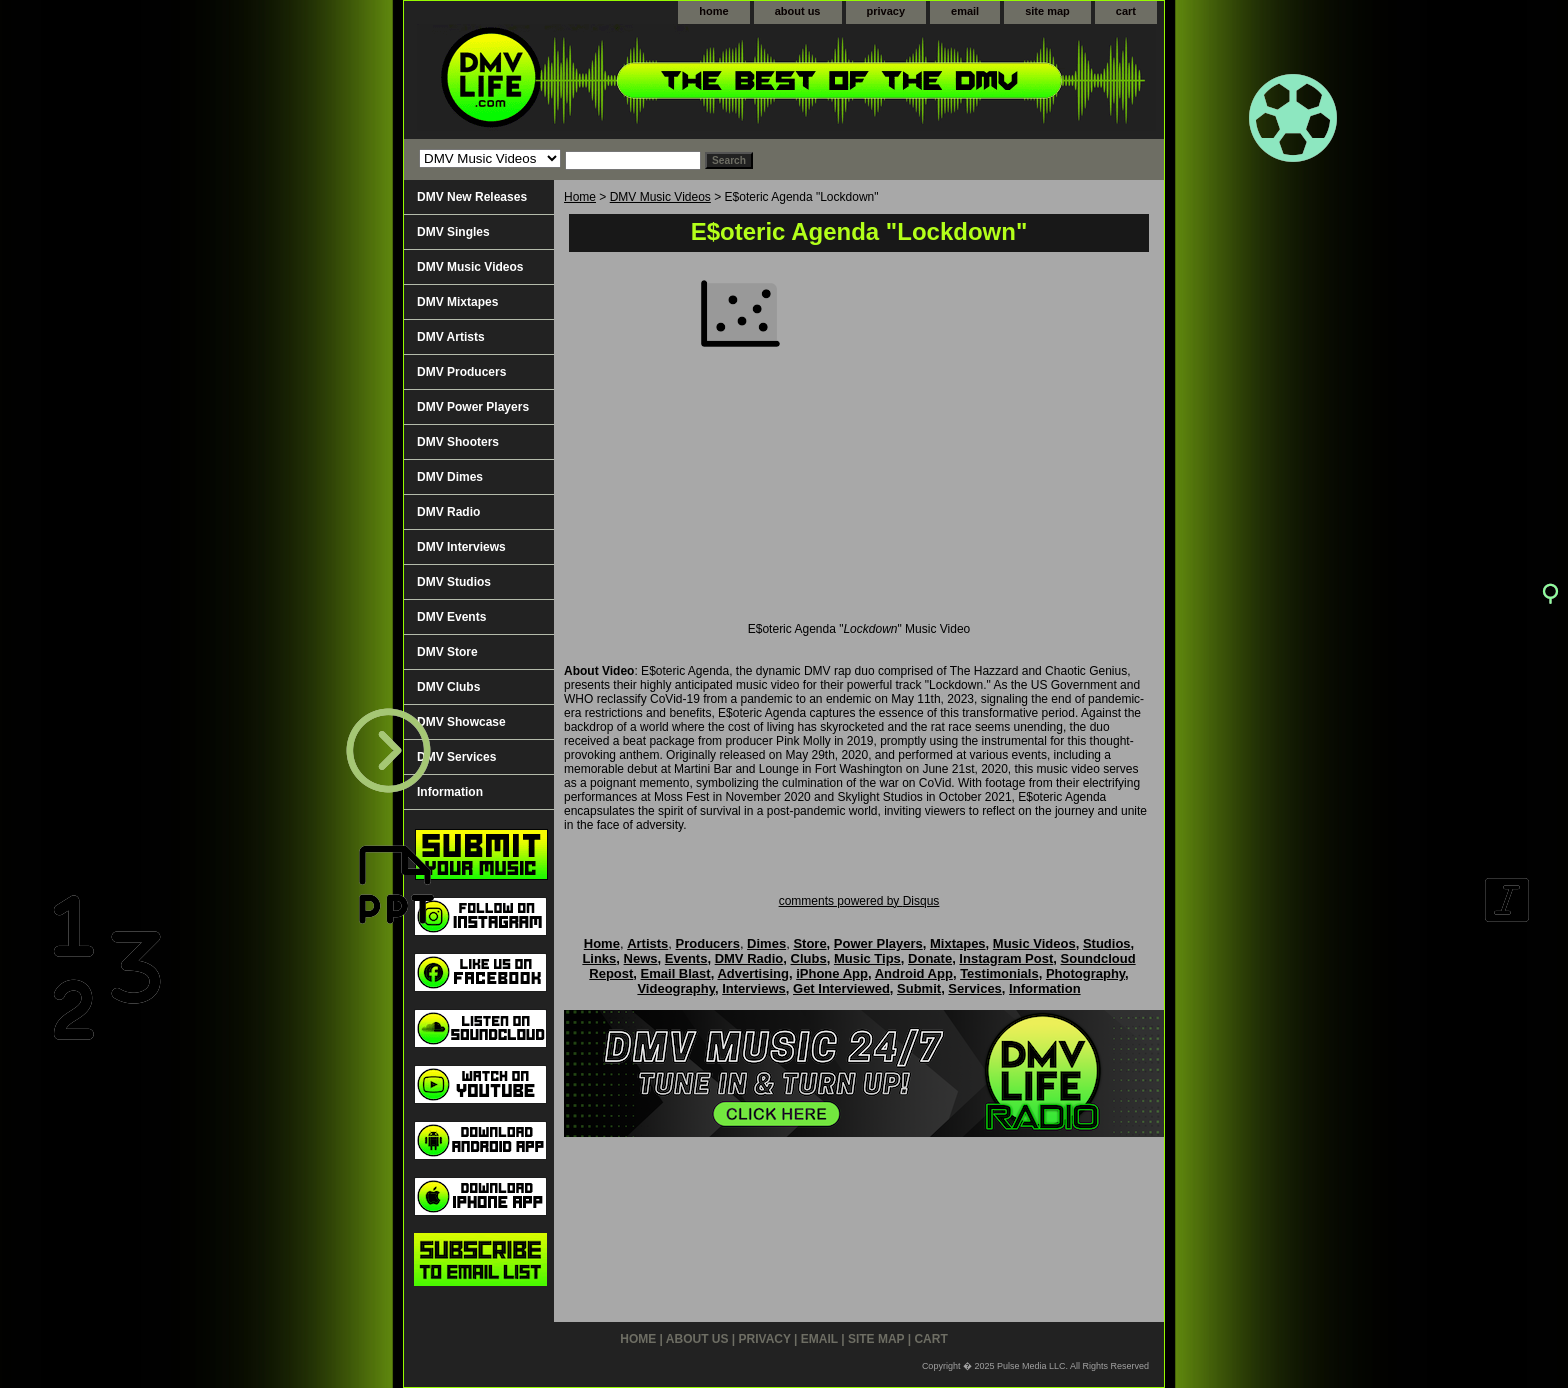 This screenshot has height=1388, width=1568. What do you see at coordinates (1507, 900) in the screenshot?
I see `apply italic formatting to selected text` at bounding box center [1507, 900].